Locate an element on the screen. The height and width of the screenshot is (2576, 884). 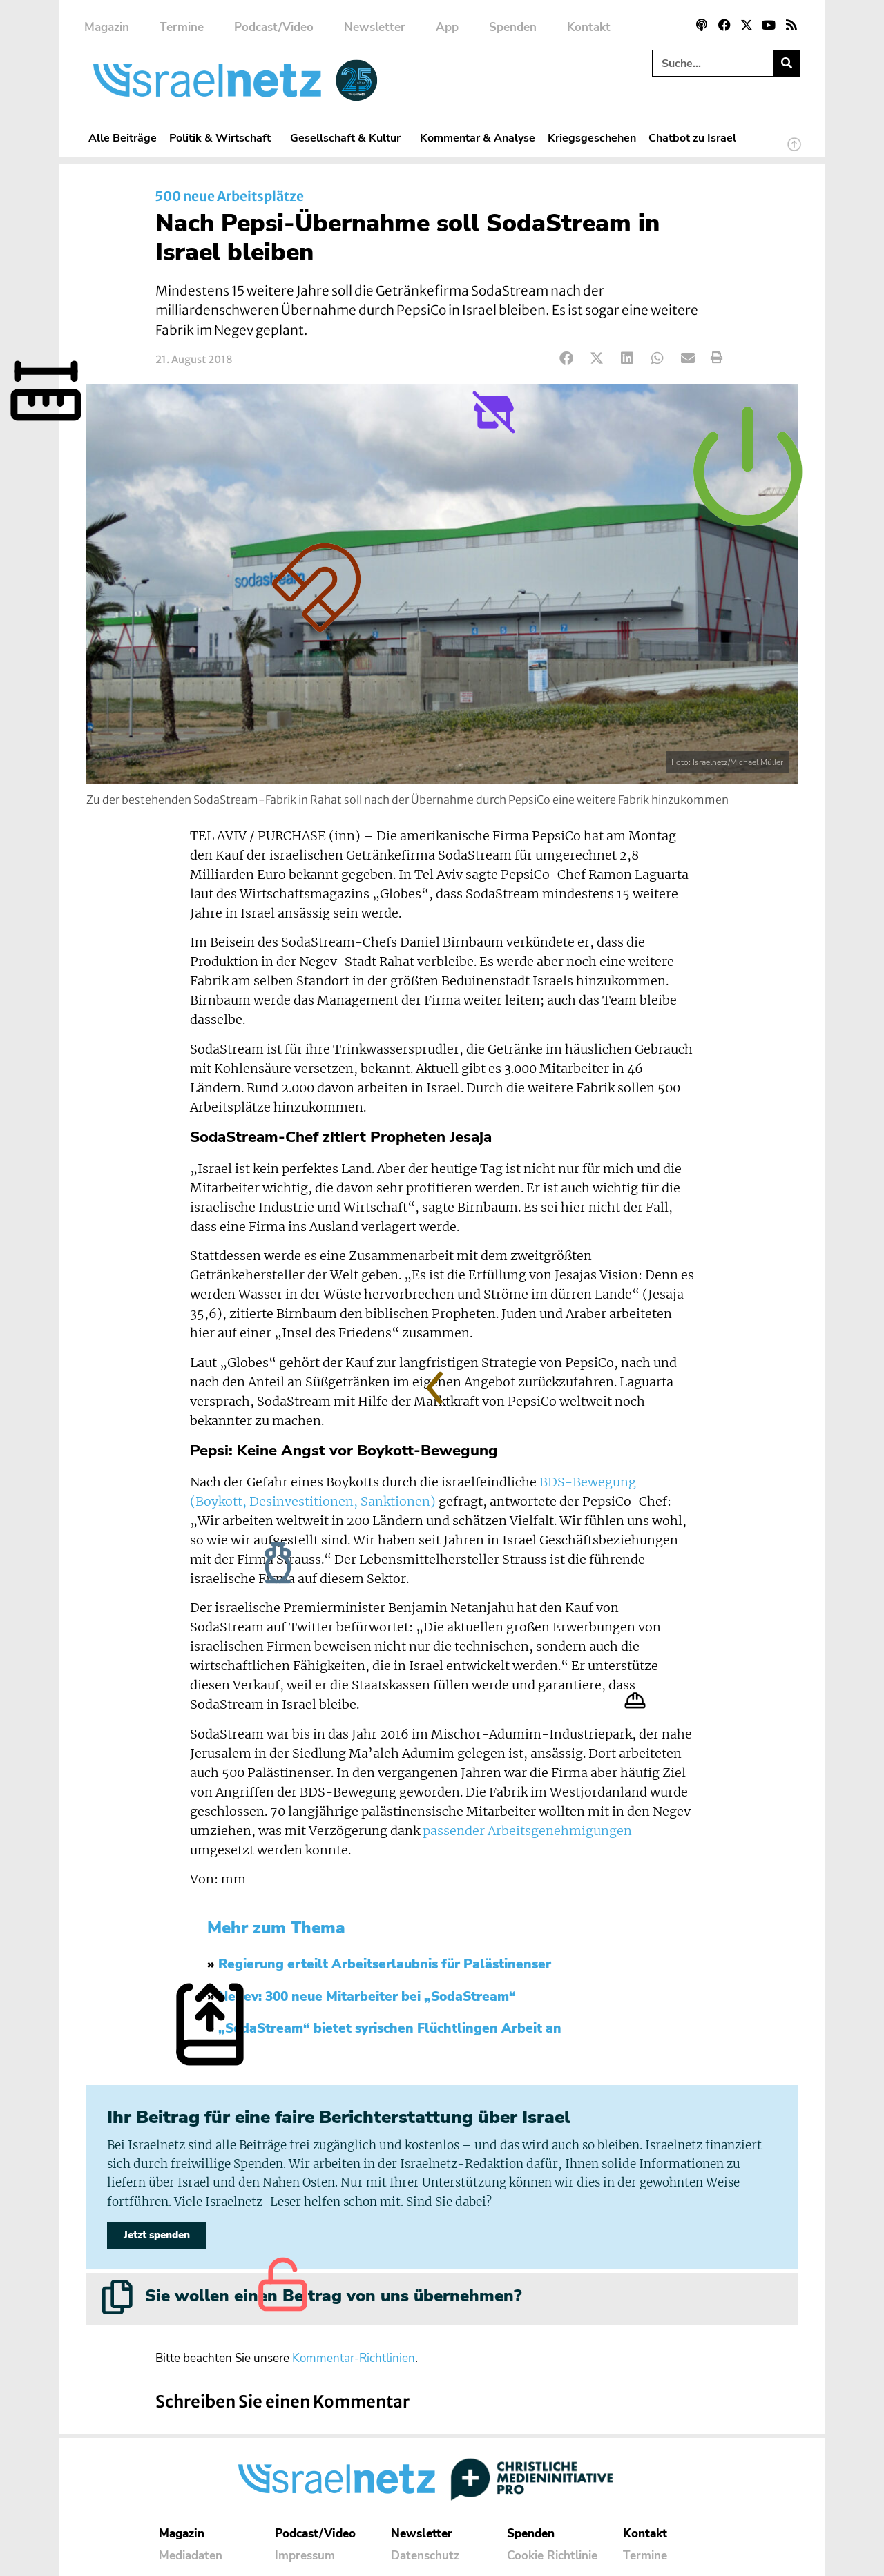
turn device on or off is located at coordinates (747, 466).